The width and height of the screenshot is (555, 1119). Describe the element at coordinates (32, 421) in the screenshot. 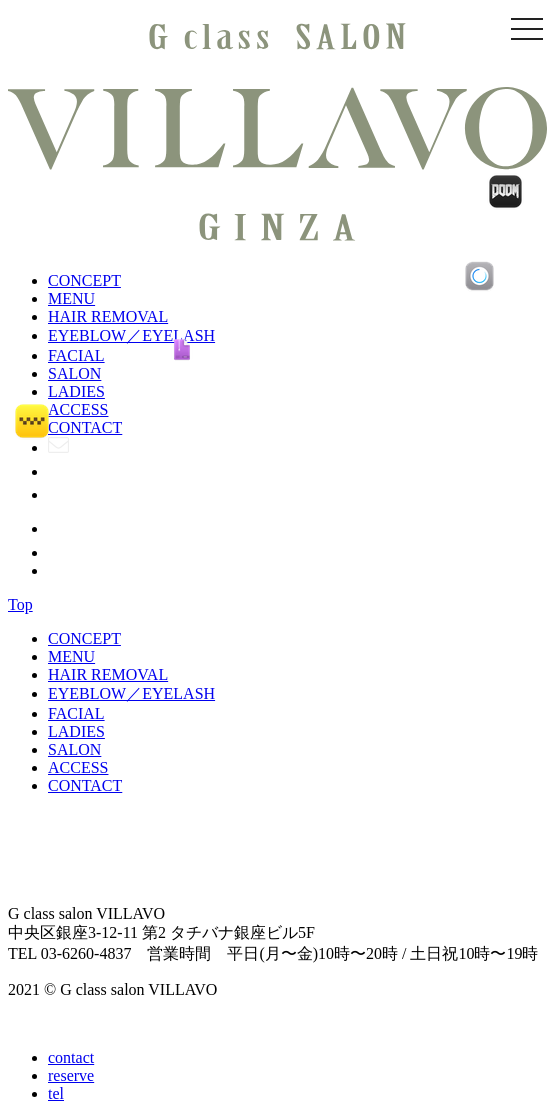

I see `open taxi or ride-hailing app` at that location.